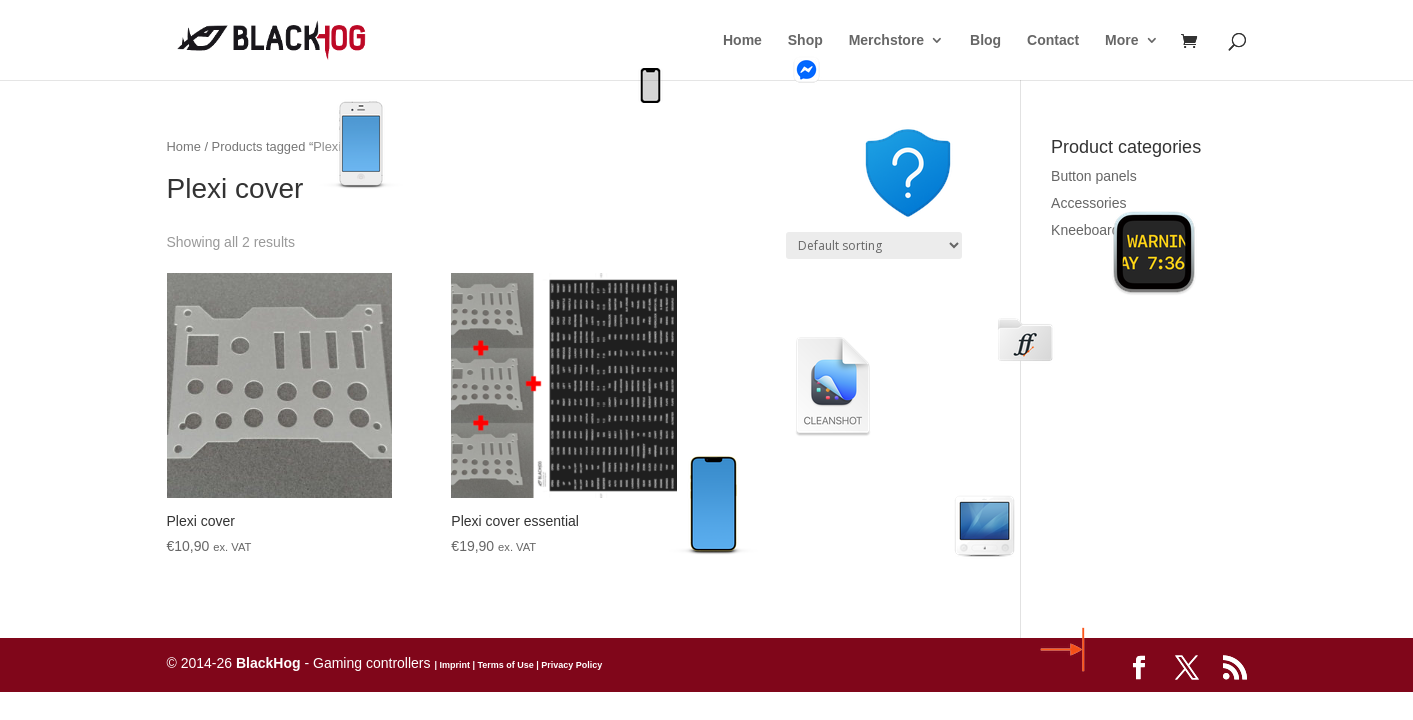  What do you see at coordinates (713, 505) in the screenshot?
I see `iPhone 14 device icon` at bounding box center [713, 505].